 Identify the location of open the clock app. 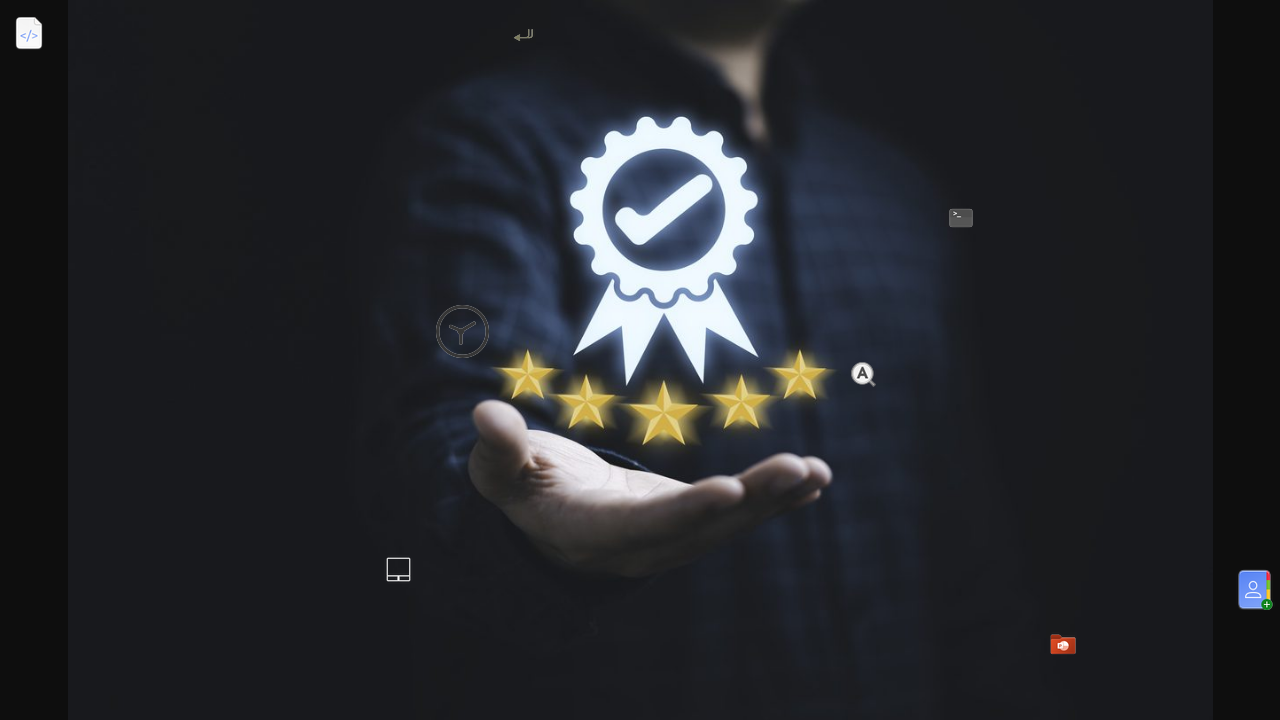
(462, 331).